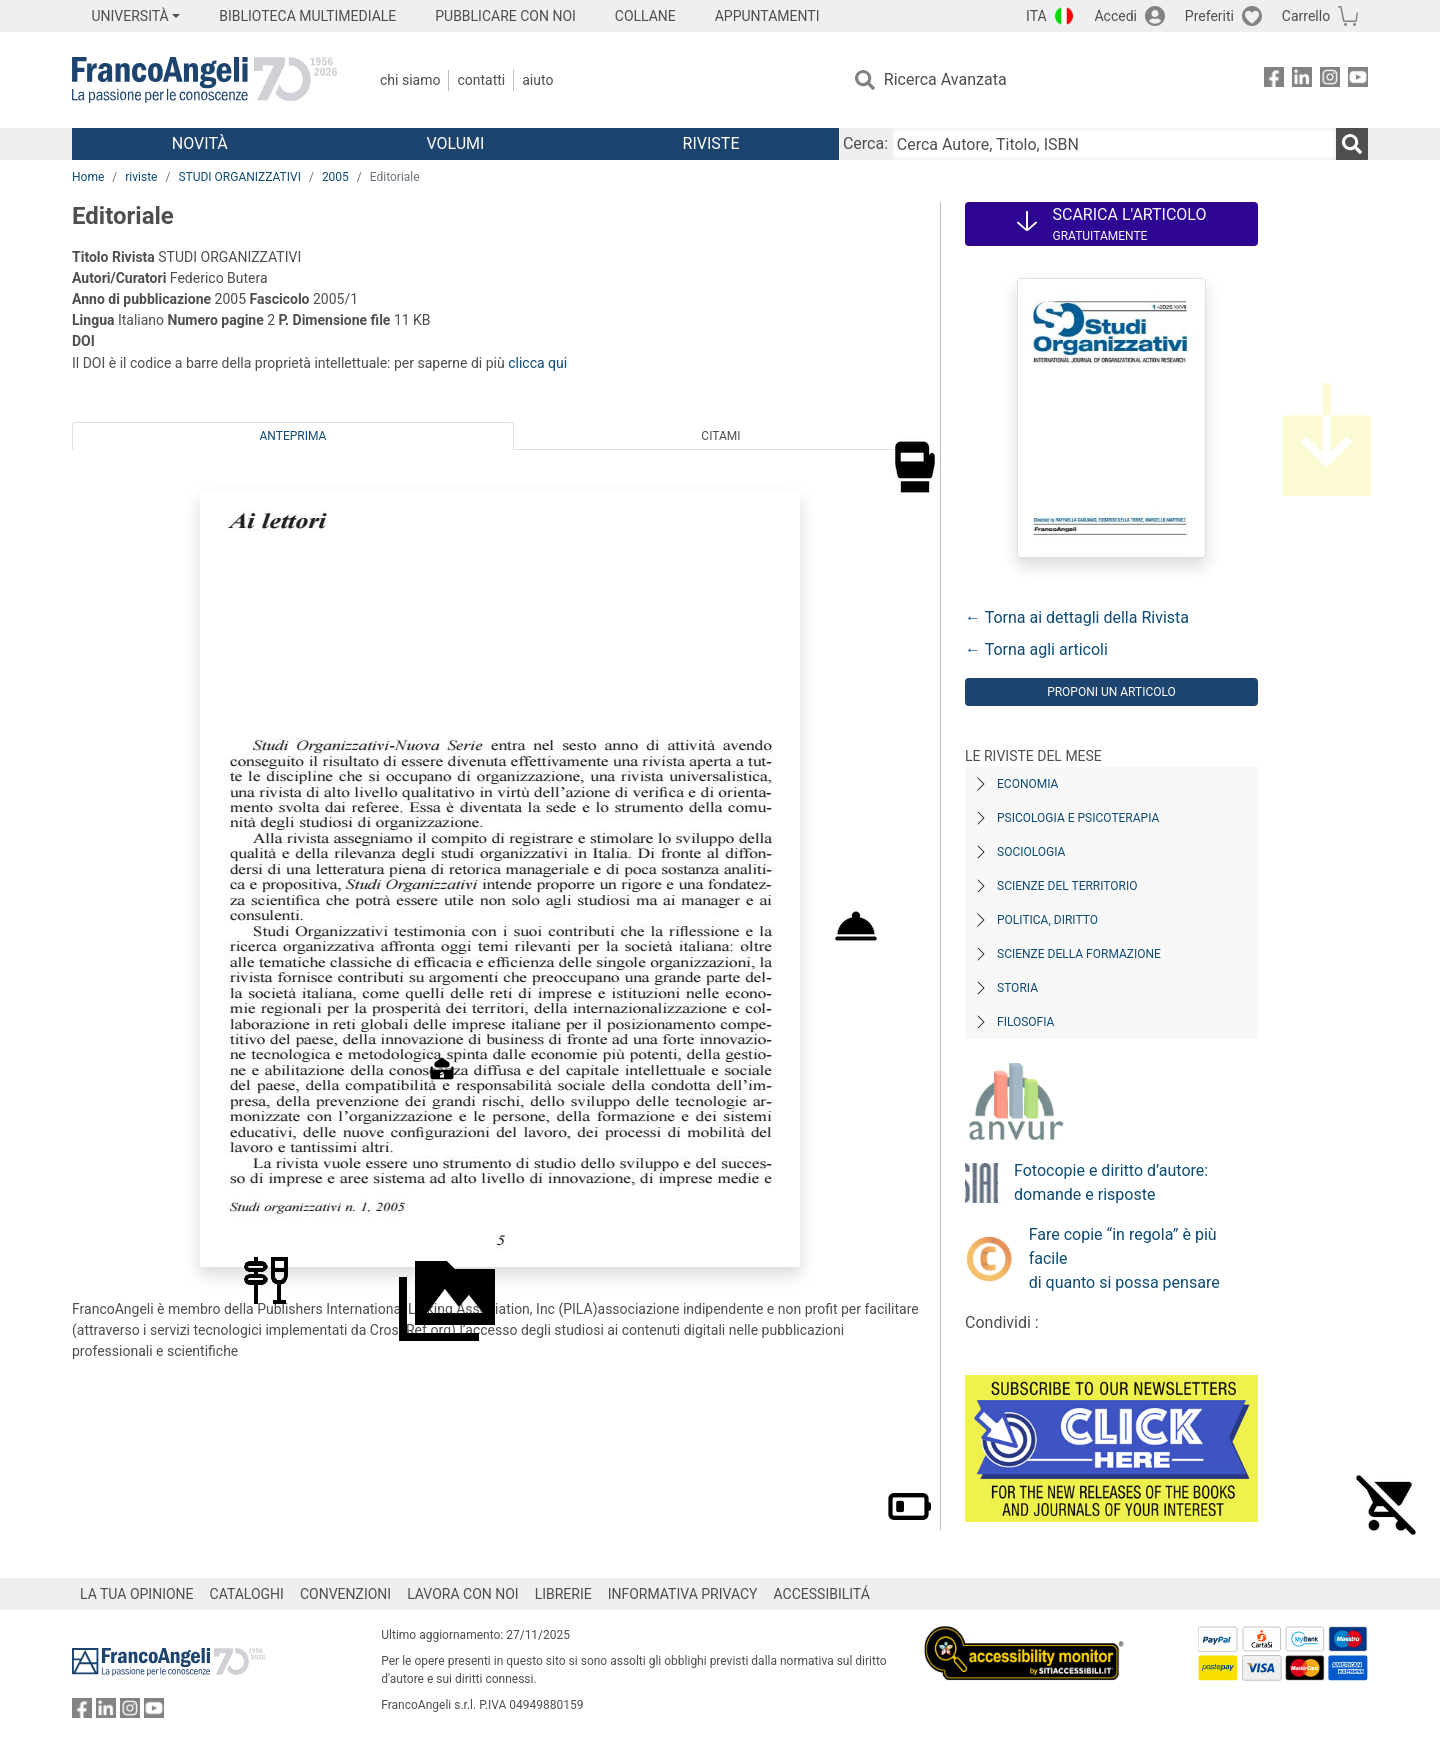 The height and width of the screenshot is (1757, 1440). What do you see at coordinates (856, 926) in the screenshot?
I see `request room service or hotel amenities` at bounding box center [856, 926].